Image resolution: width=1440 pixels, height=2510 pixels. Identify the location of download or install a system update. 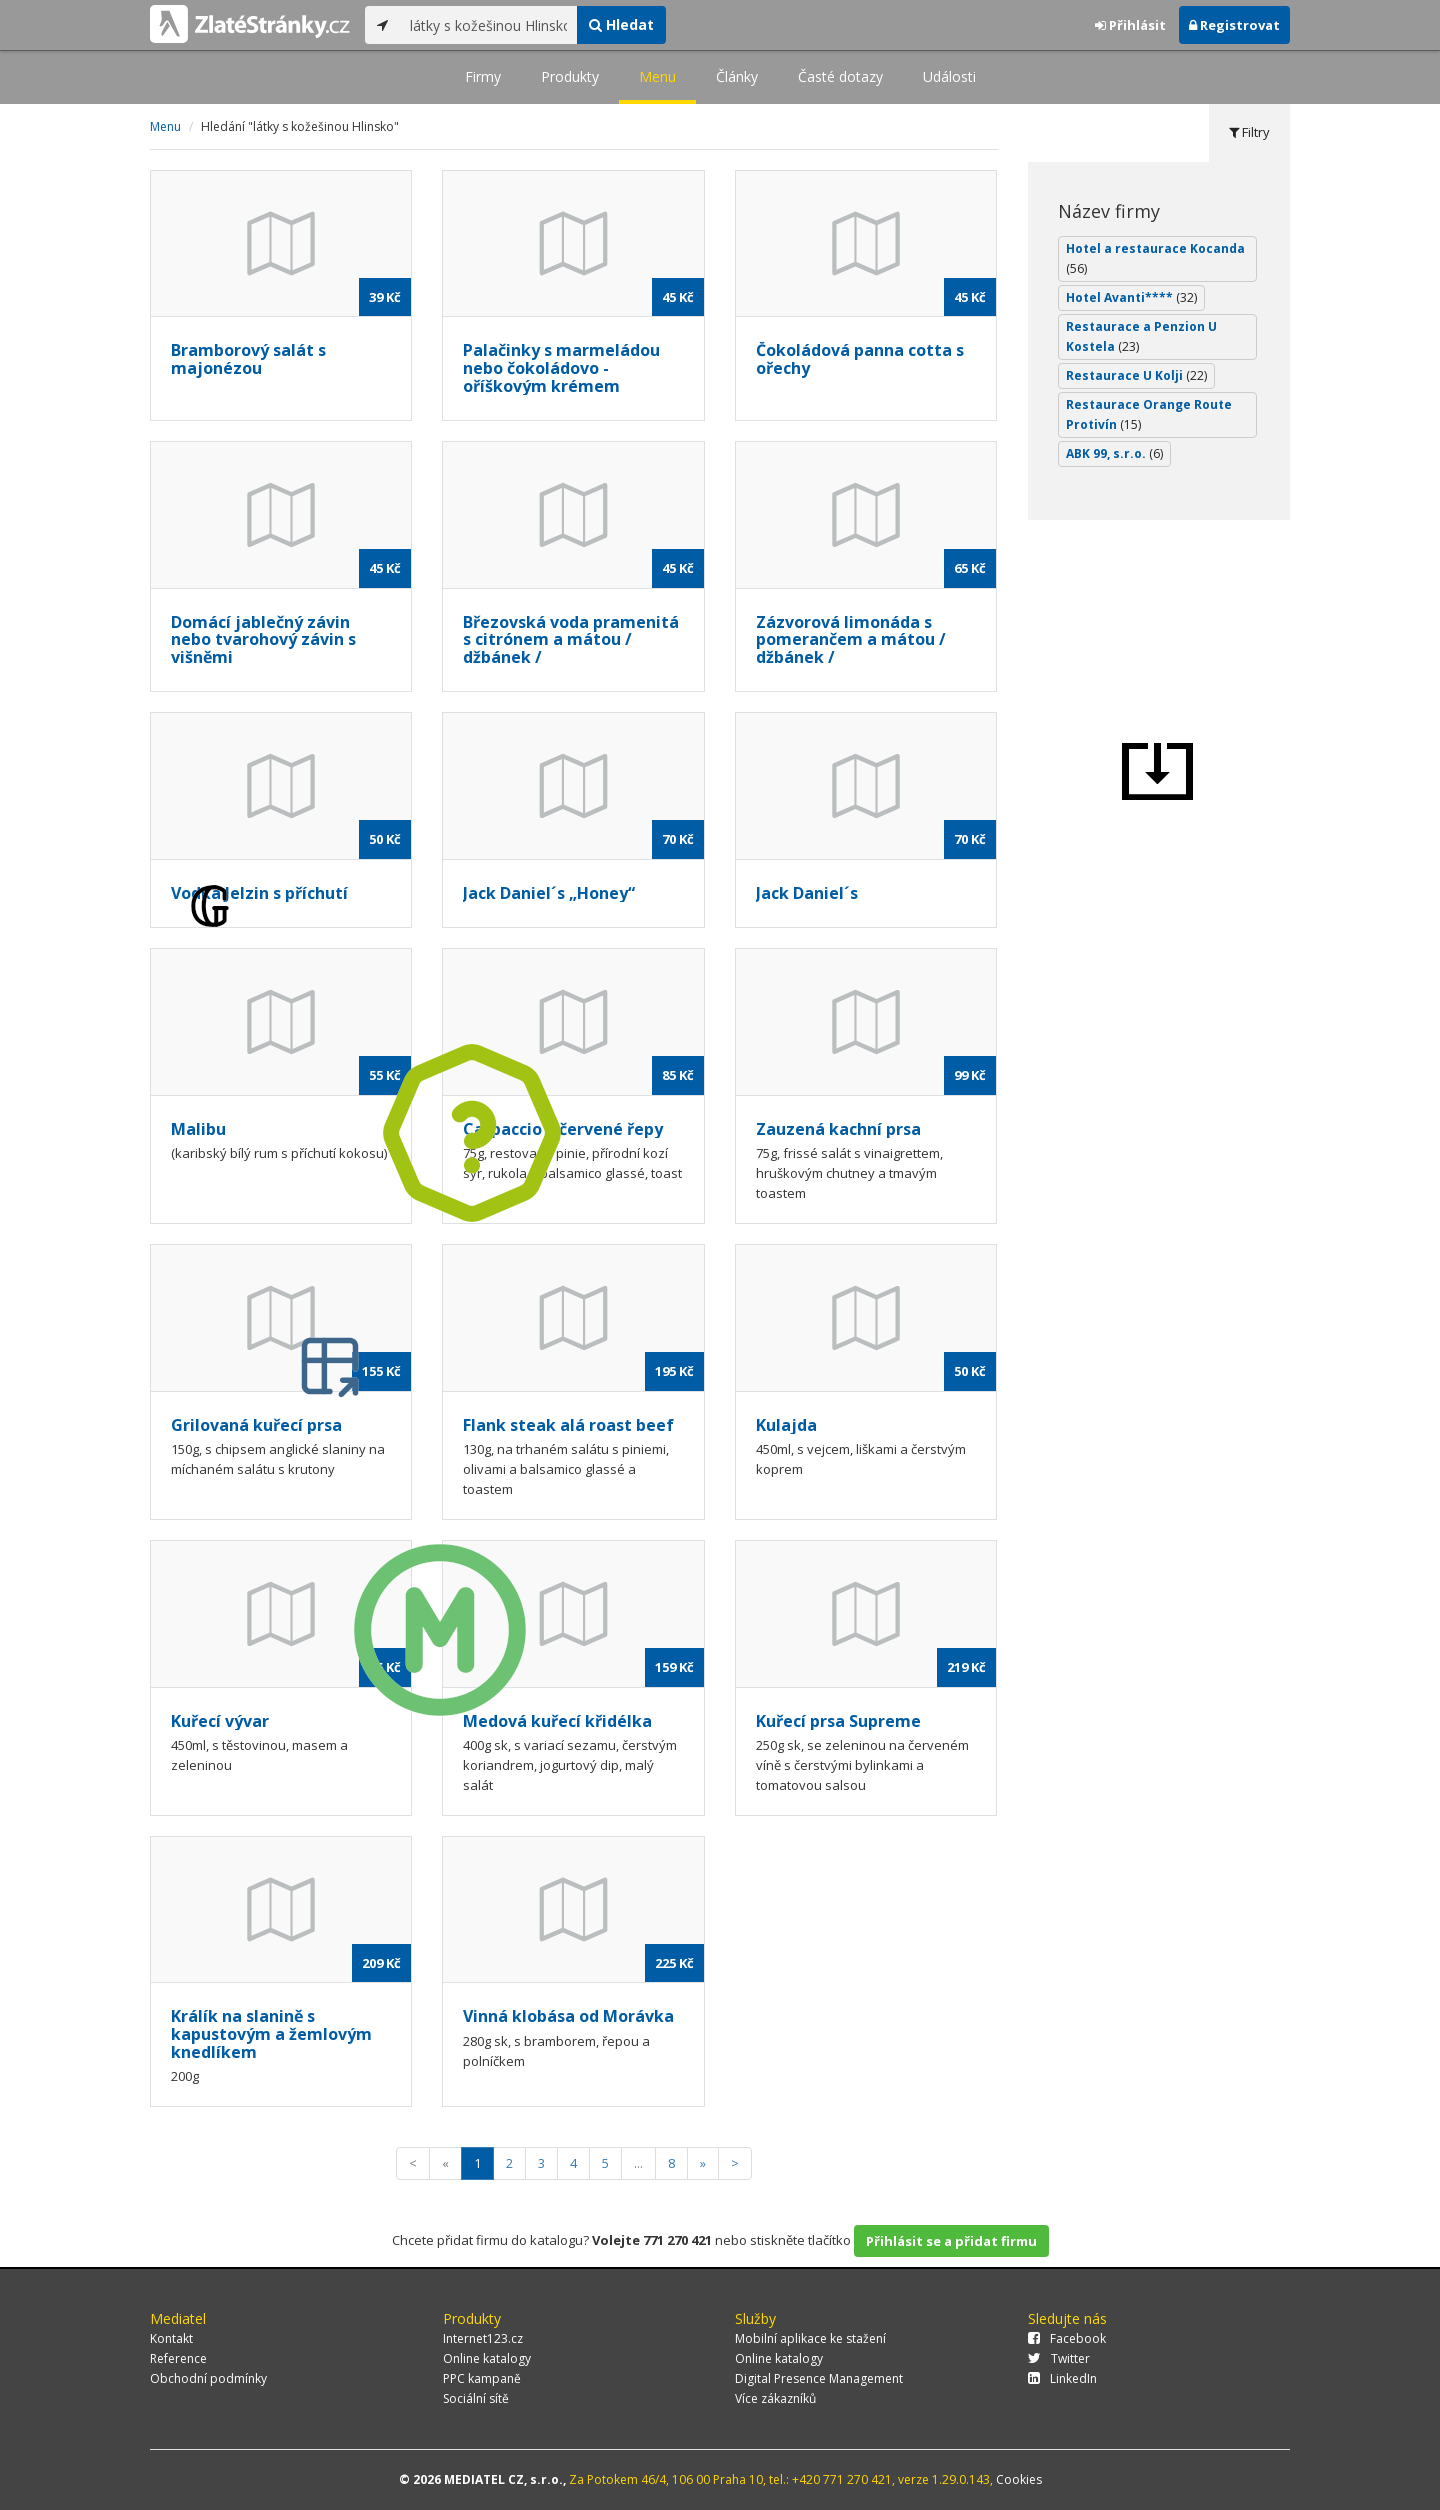
(1157, 771).